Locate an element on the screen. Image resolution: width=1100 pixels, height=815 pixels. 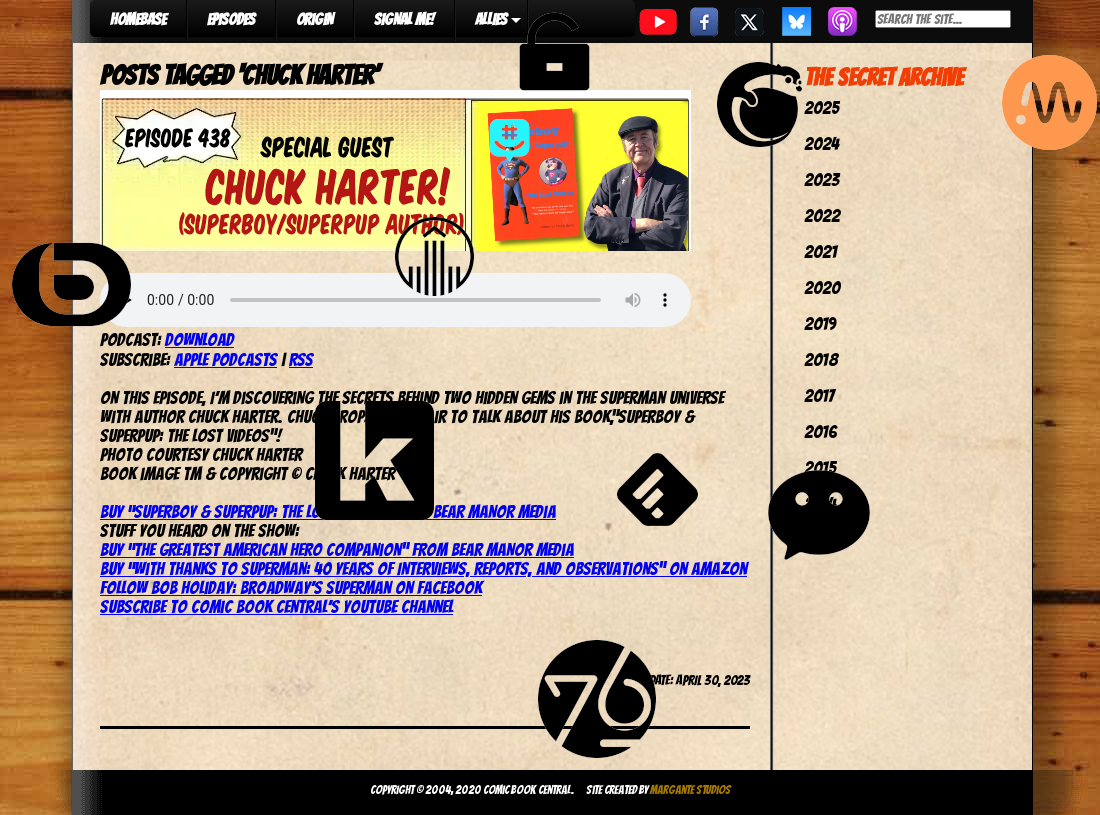
open lutris gaming platform is located at coordinates (759, 104).